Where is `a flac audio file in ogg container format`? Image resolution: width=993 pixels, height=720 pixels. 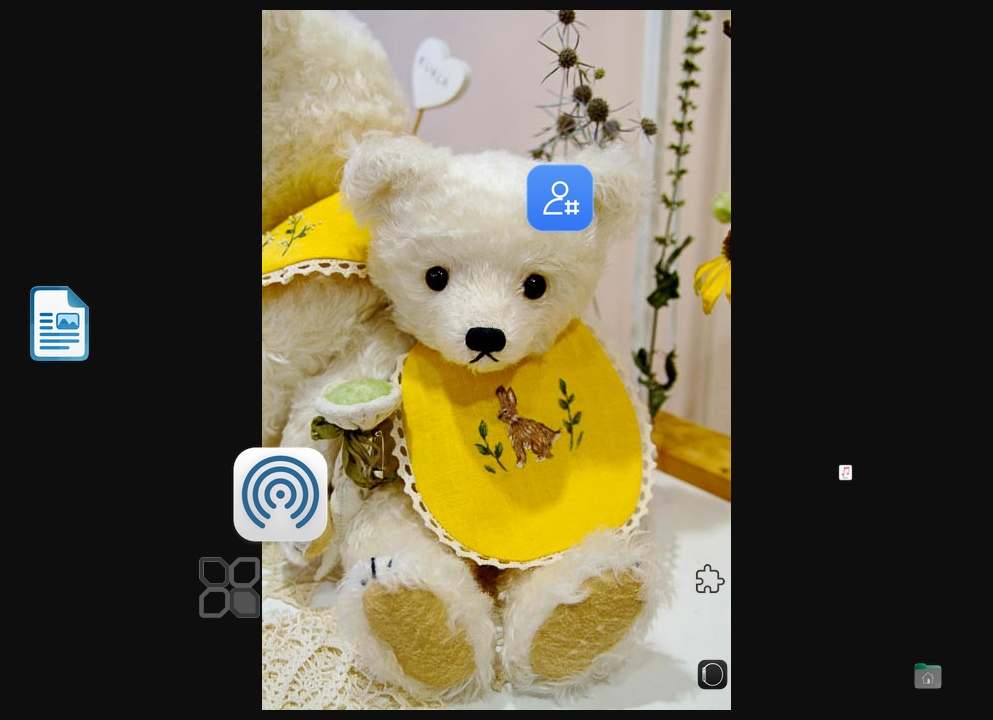
a flac audio file in ogg container format is located at coordinates (845, 472).